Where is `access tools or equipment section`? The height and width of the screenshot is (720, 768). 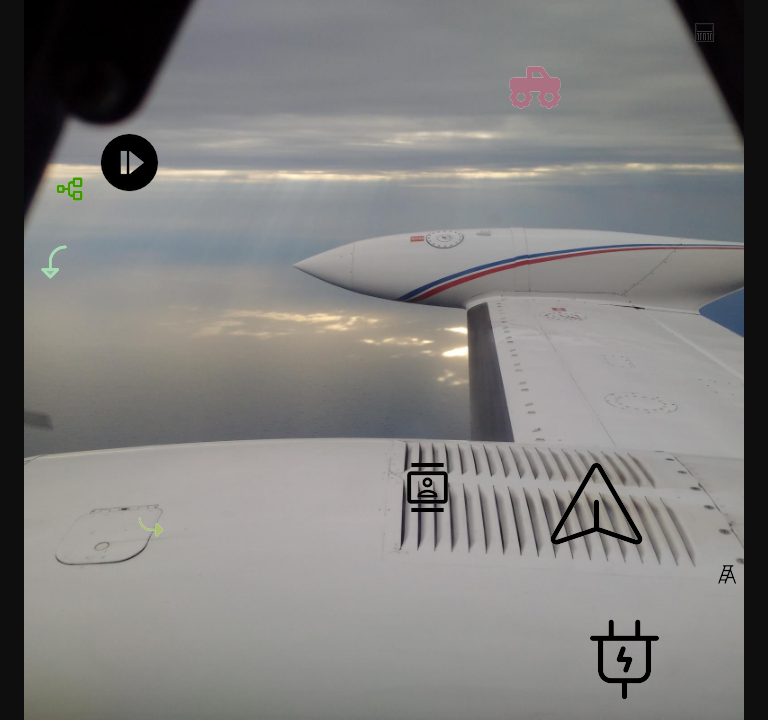 access tools or equipment section is located at coordinates (727, 574).